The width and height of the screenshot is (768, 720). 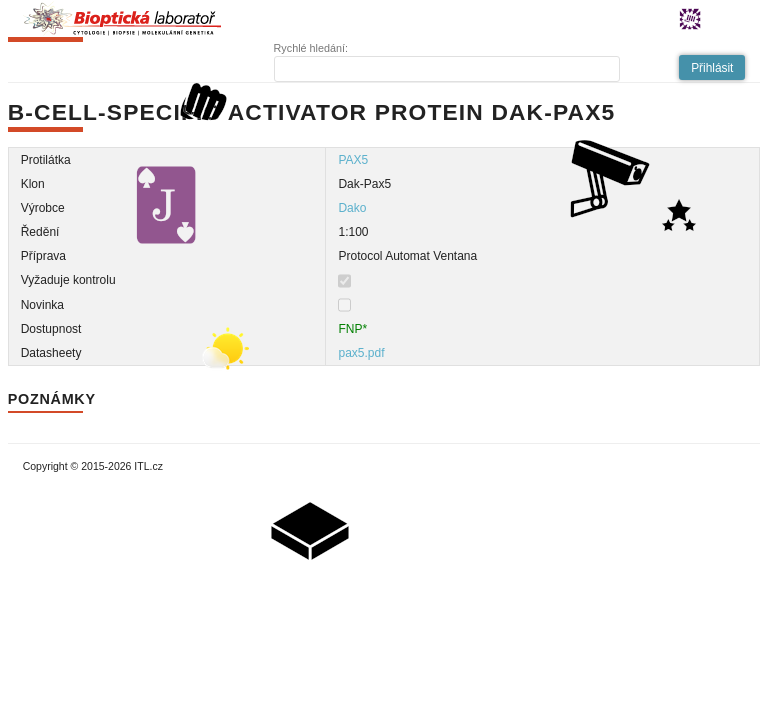 I want to click on attack or melee action in a game, so click(x=203, y=104).